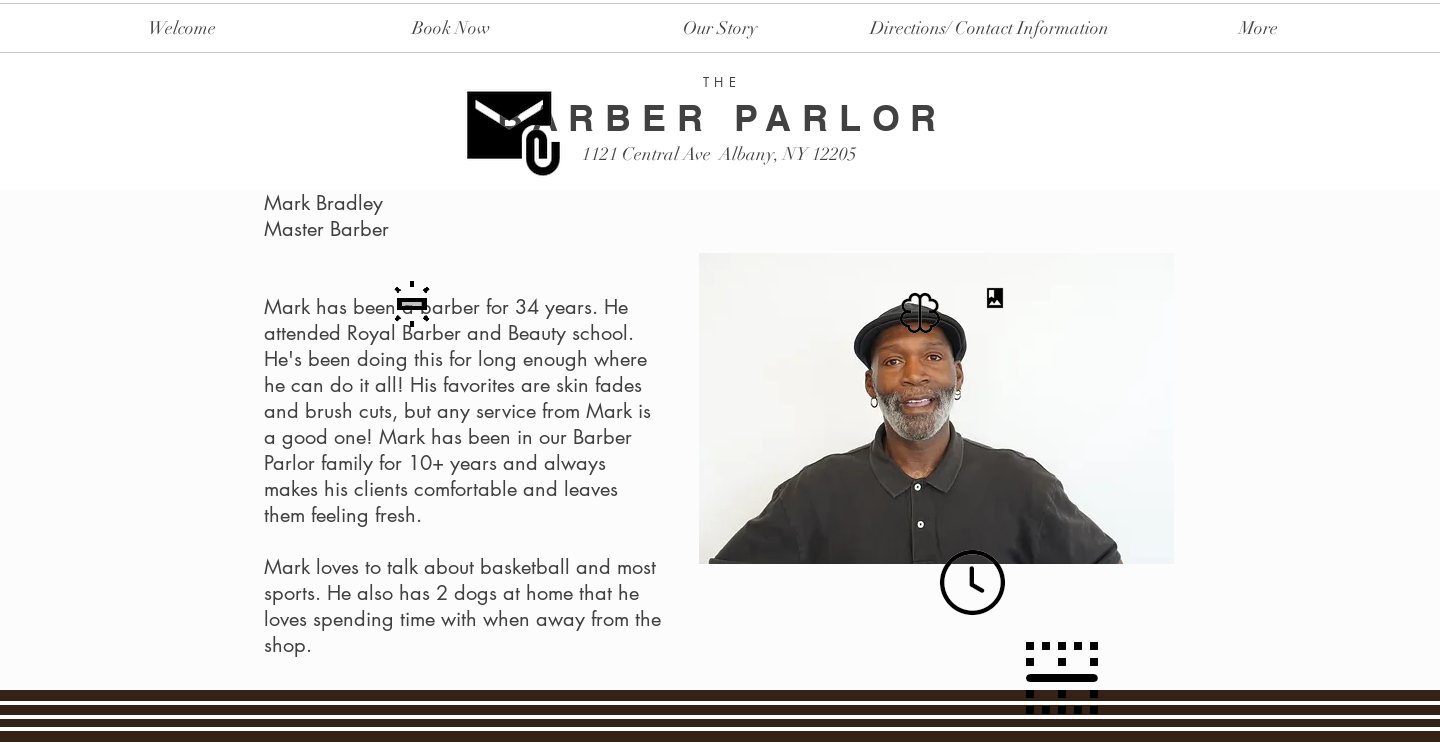 The height and width of the screenshot is (742, 1440). Describe the element at coordinates (972, 582) in the screenshot. I see `view time or timestamp information` at that location.